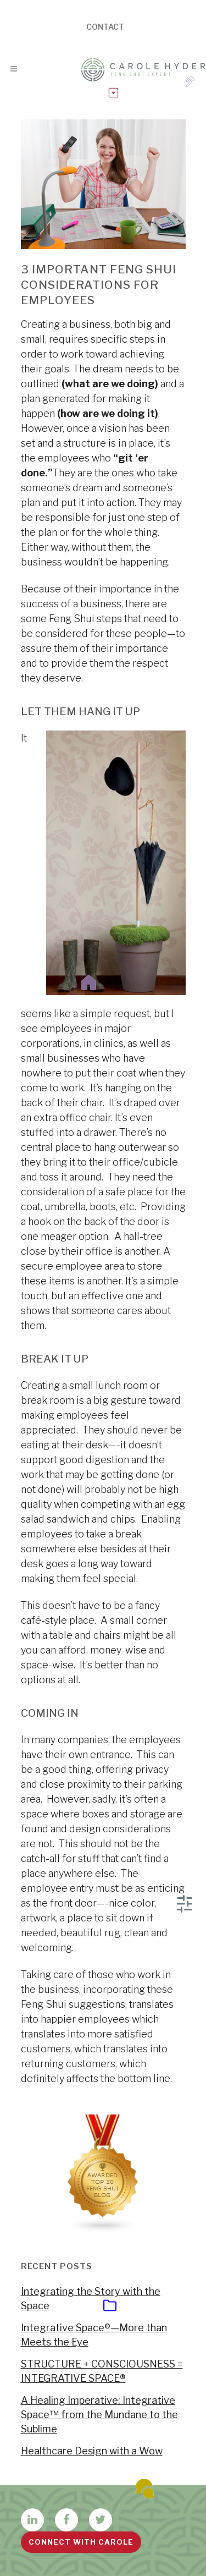 The width and height of the screenshot is (206, 2576). Describe the element at coordinates (110, 2305) in the screenshot. I see `open folder or directory` at that location.